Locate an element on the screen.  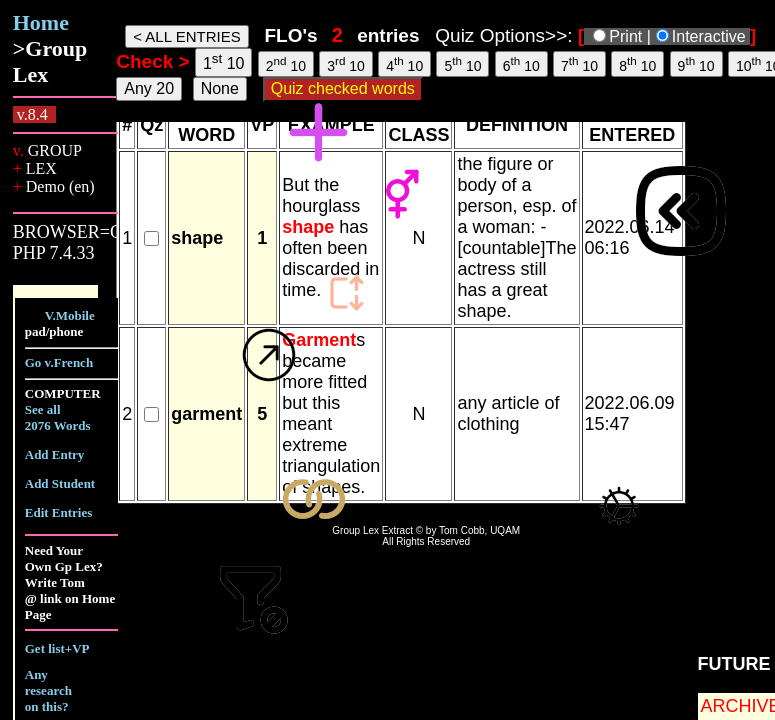
clear all active filters is located at coordinates (250, 596).